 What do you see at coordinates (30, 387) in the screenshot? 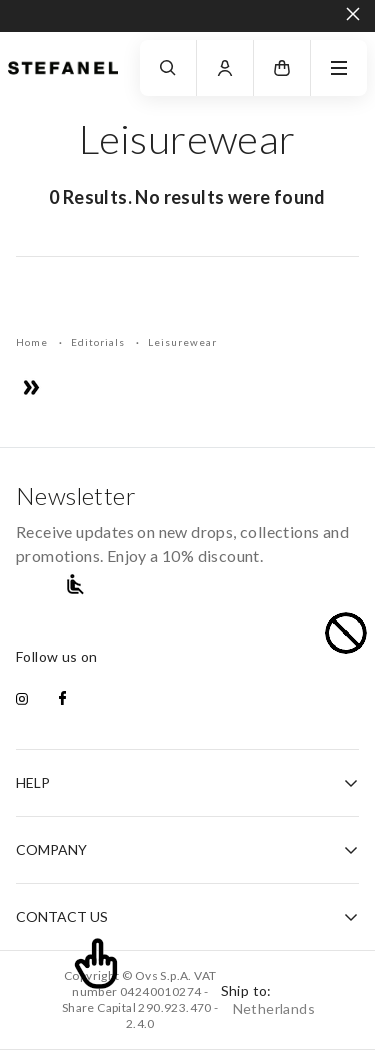
I see `skip forward or advance to next item` at bounding box center [30, 387].